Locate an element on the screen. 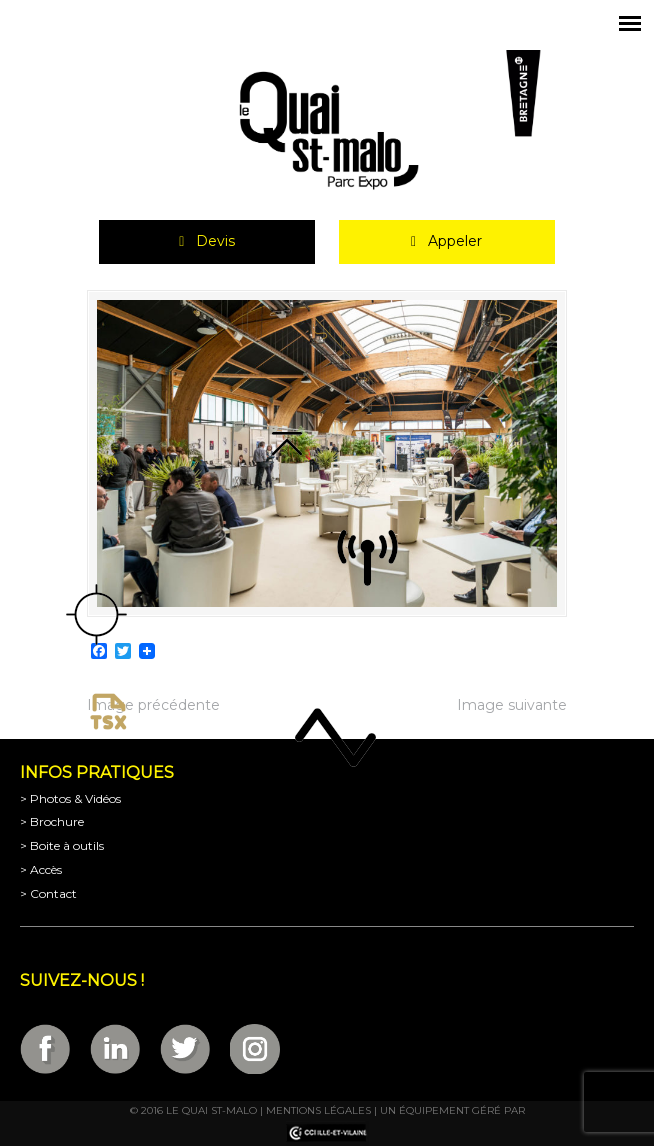 The image size is (654, 1146). indicates a TypeScript React (.tsx) file is located at coordinates (109, 713).